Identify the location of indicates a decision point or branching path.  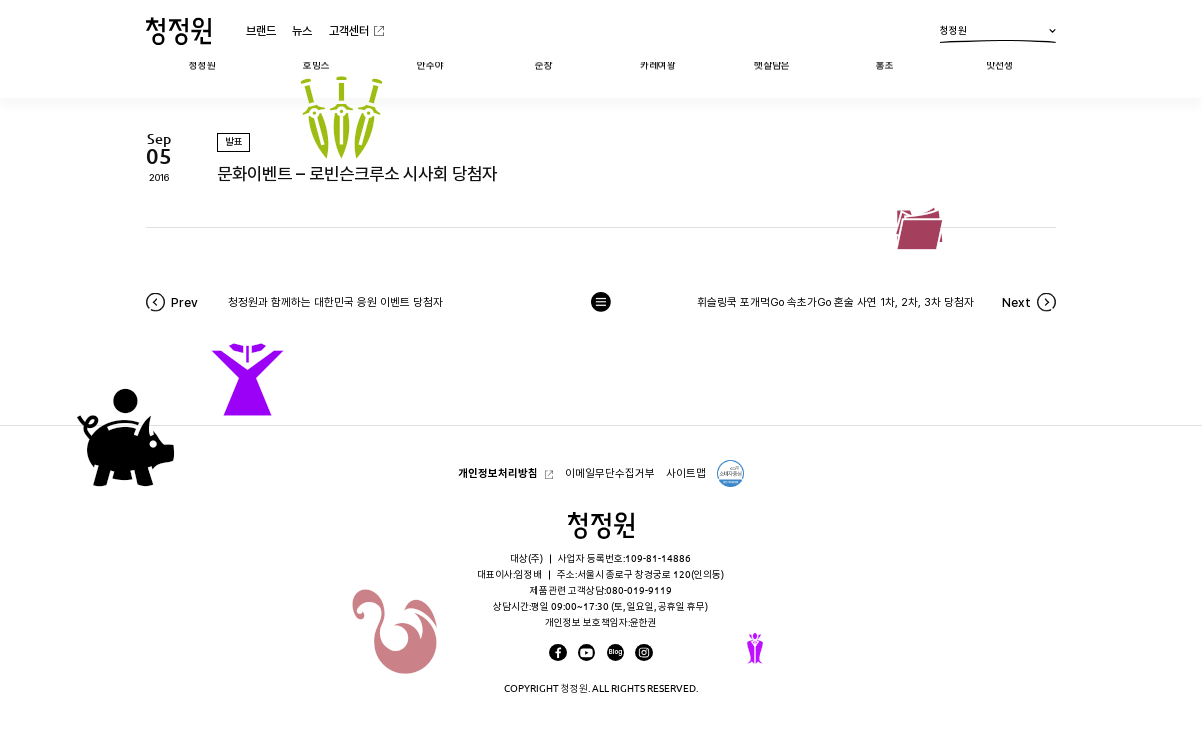
(247, 379).